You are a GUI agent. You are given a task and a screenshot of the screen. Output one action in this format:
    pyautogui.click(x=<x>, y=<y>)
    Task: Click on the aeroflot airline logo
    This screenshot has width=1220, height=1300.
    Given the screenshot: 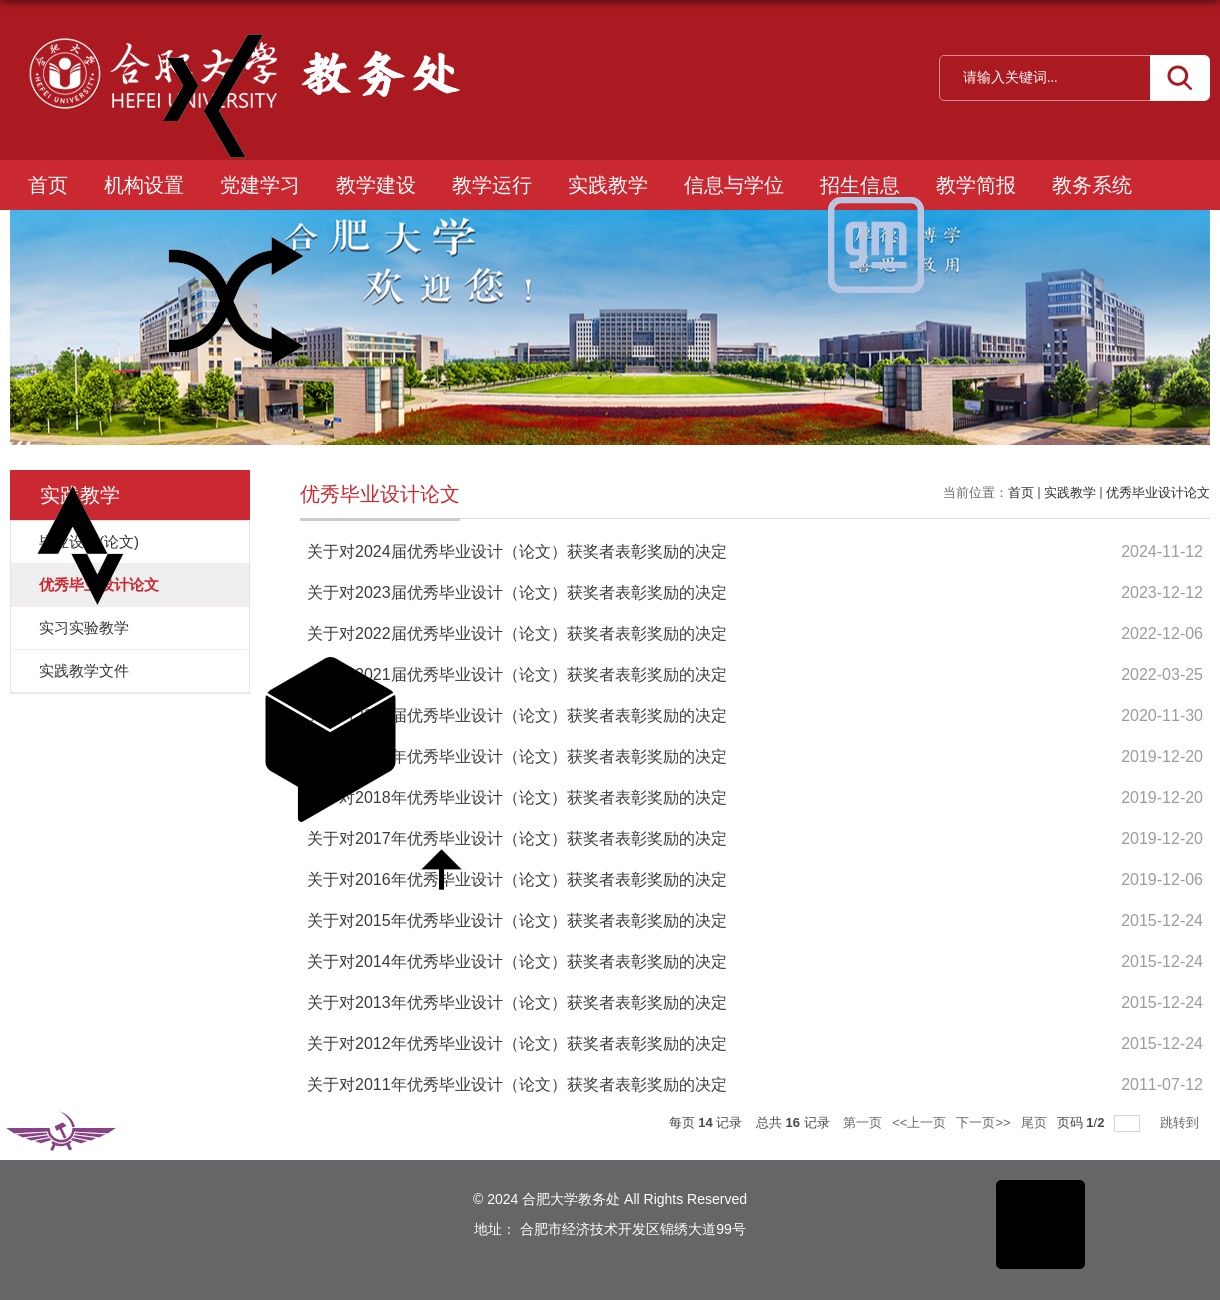 What is the action you would take?
    pyautogui.click(x=61, y=1131)
    